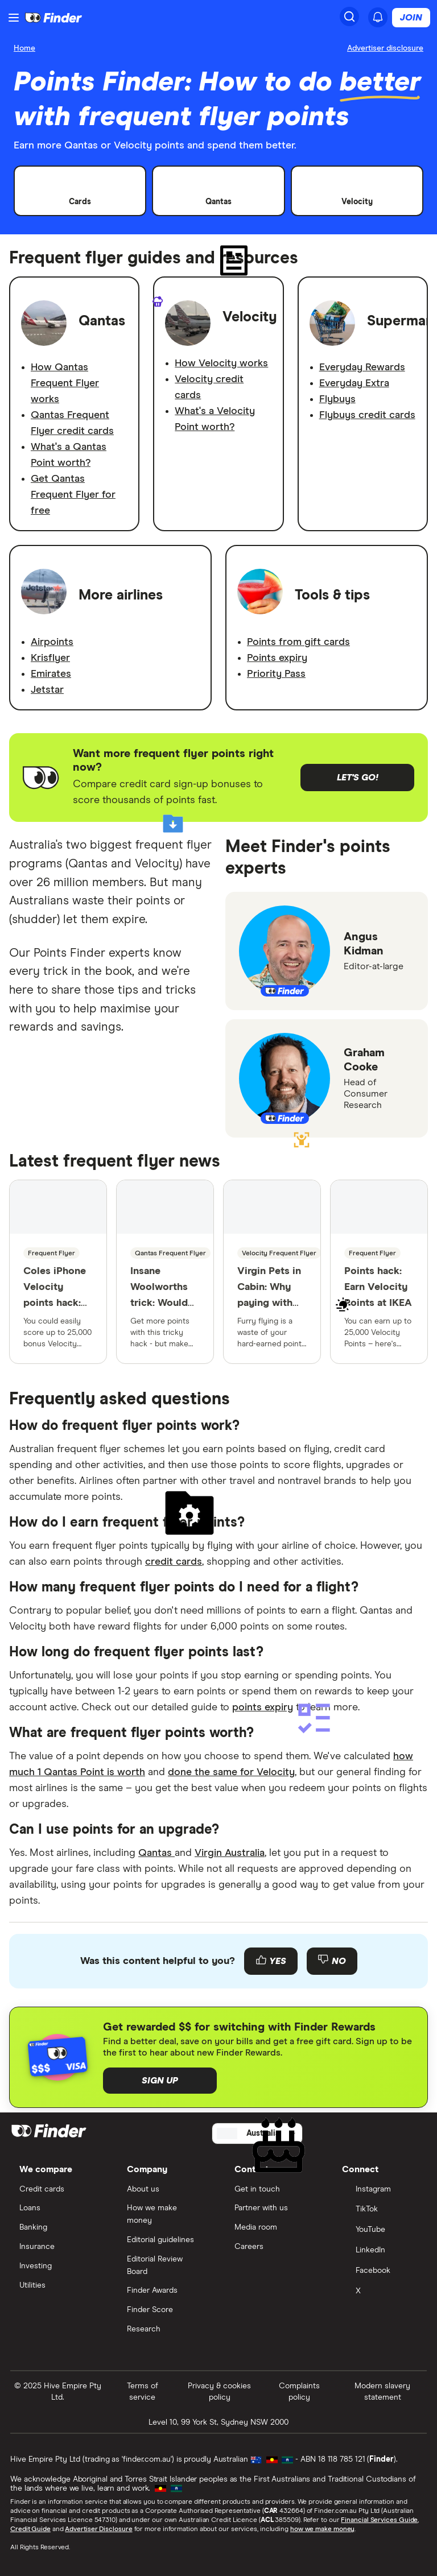 This screenshot has height=2576, width=437. Describe the element at coordinates (302, 1140) in the screenshot. I see `scan or verify body biometrics` at that location.